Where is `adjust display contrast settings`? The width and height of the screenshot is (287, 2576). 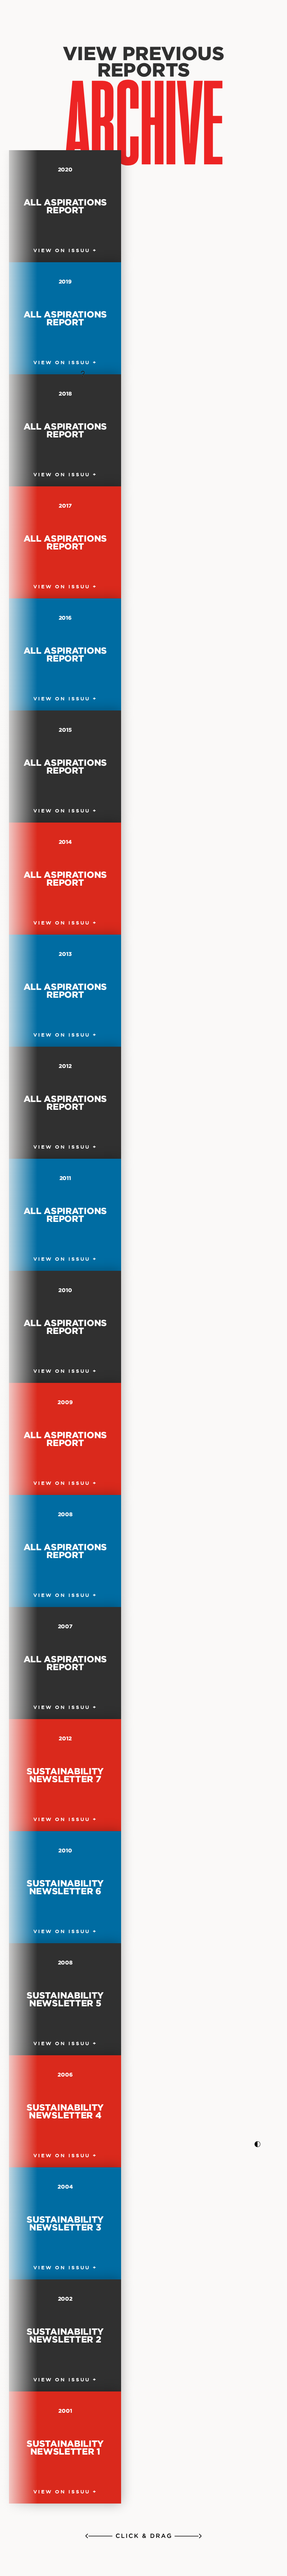
adjust display contrast settings is located at coordinates (257, 2144).